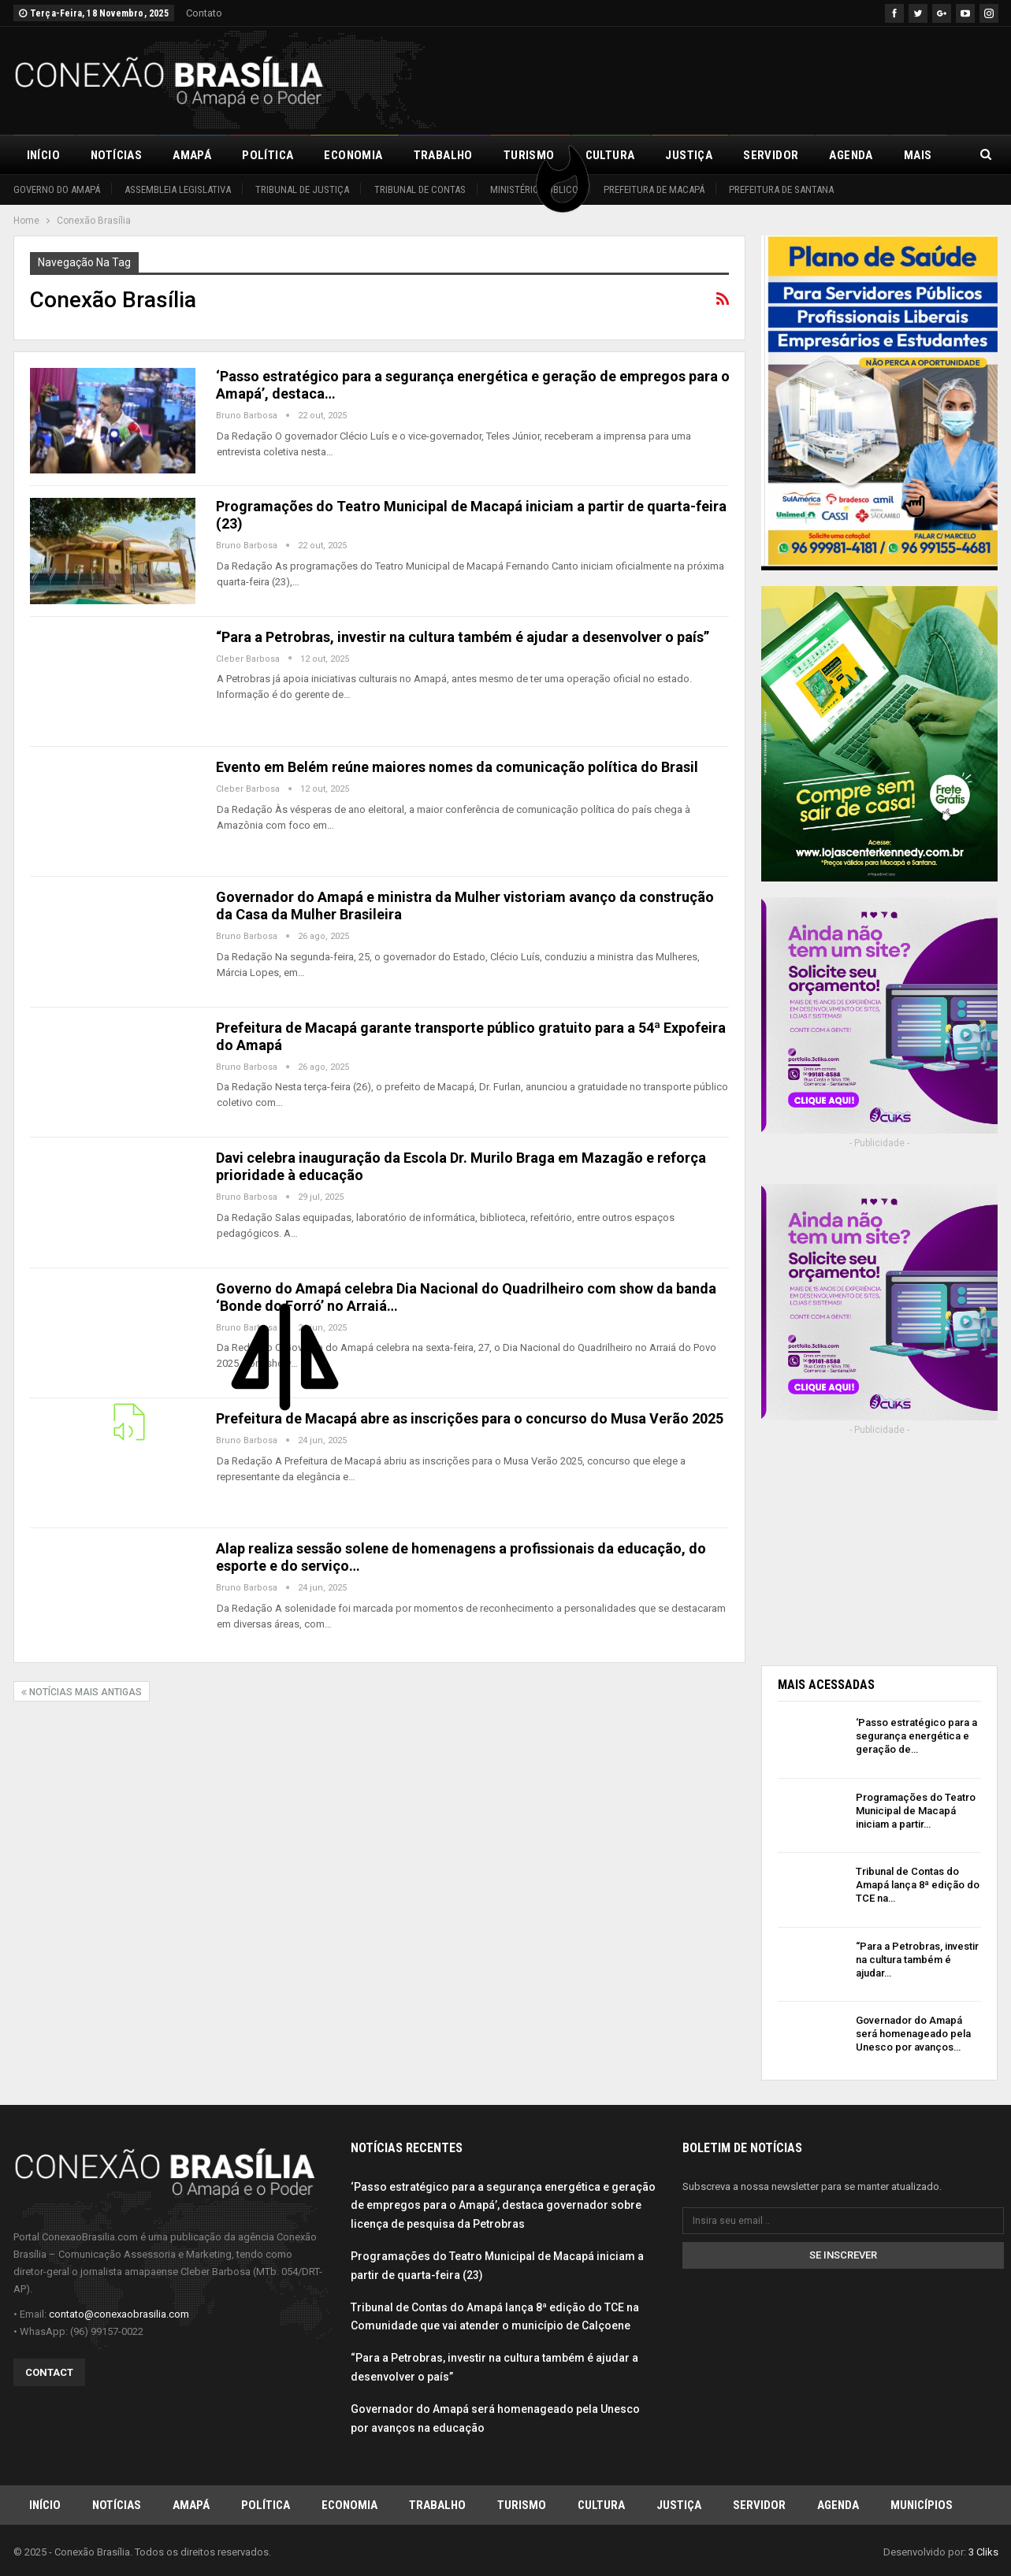 Image resolution: width=1011 pixels, height=2576 pixels. I want to click on open an audio file, so click(129, 1422).